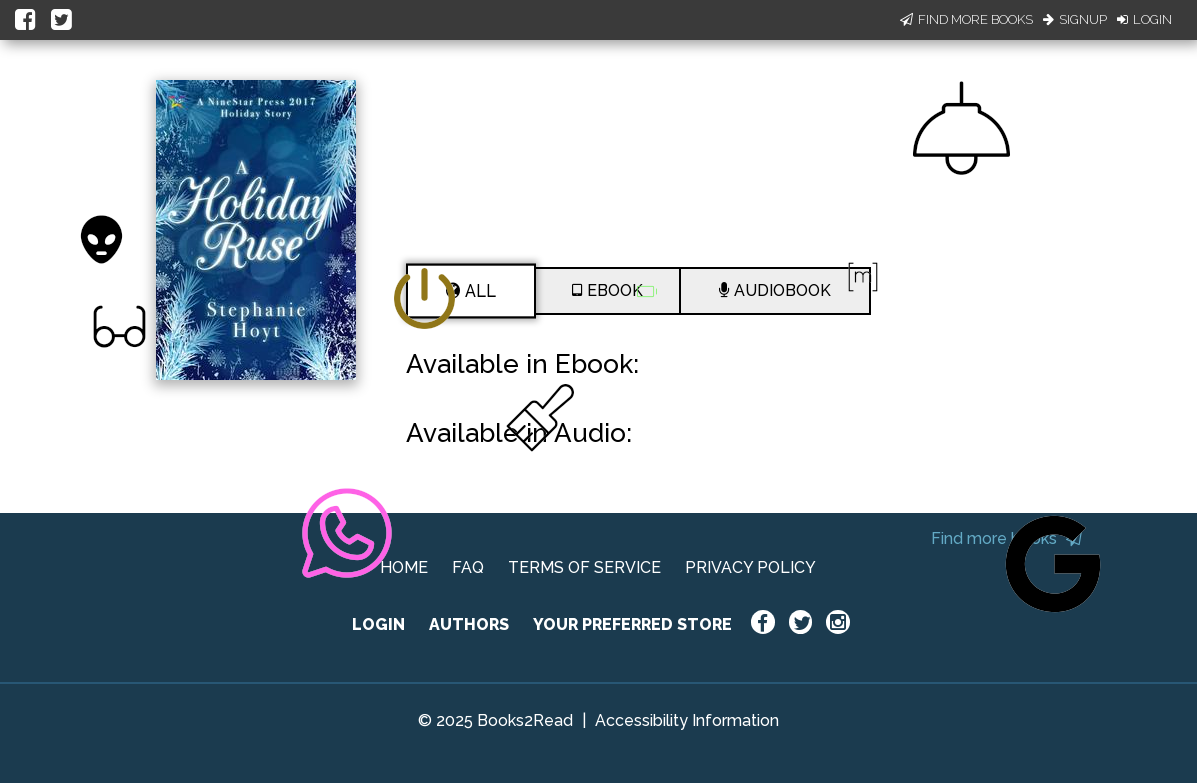 The image size is (1197, 783). What do you see at coordinates (347, 533) in the screenshot?
I see `open WhatsApp messaging app` at bounding box center [347, 533].